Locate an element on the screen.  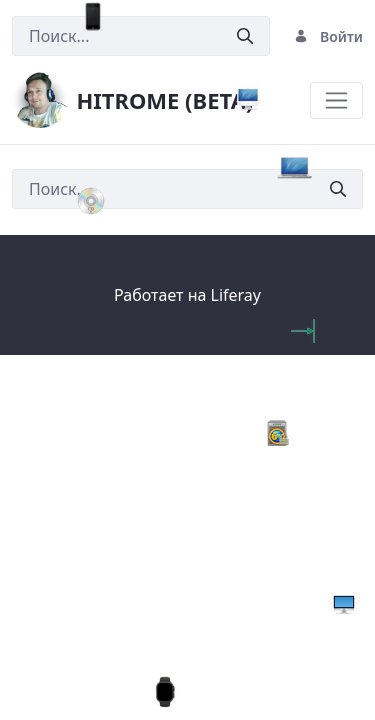
represents an iMac device in system settings is located at coordinates (248, 97).